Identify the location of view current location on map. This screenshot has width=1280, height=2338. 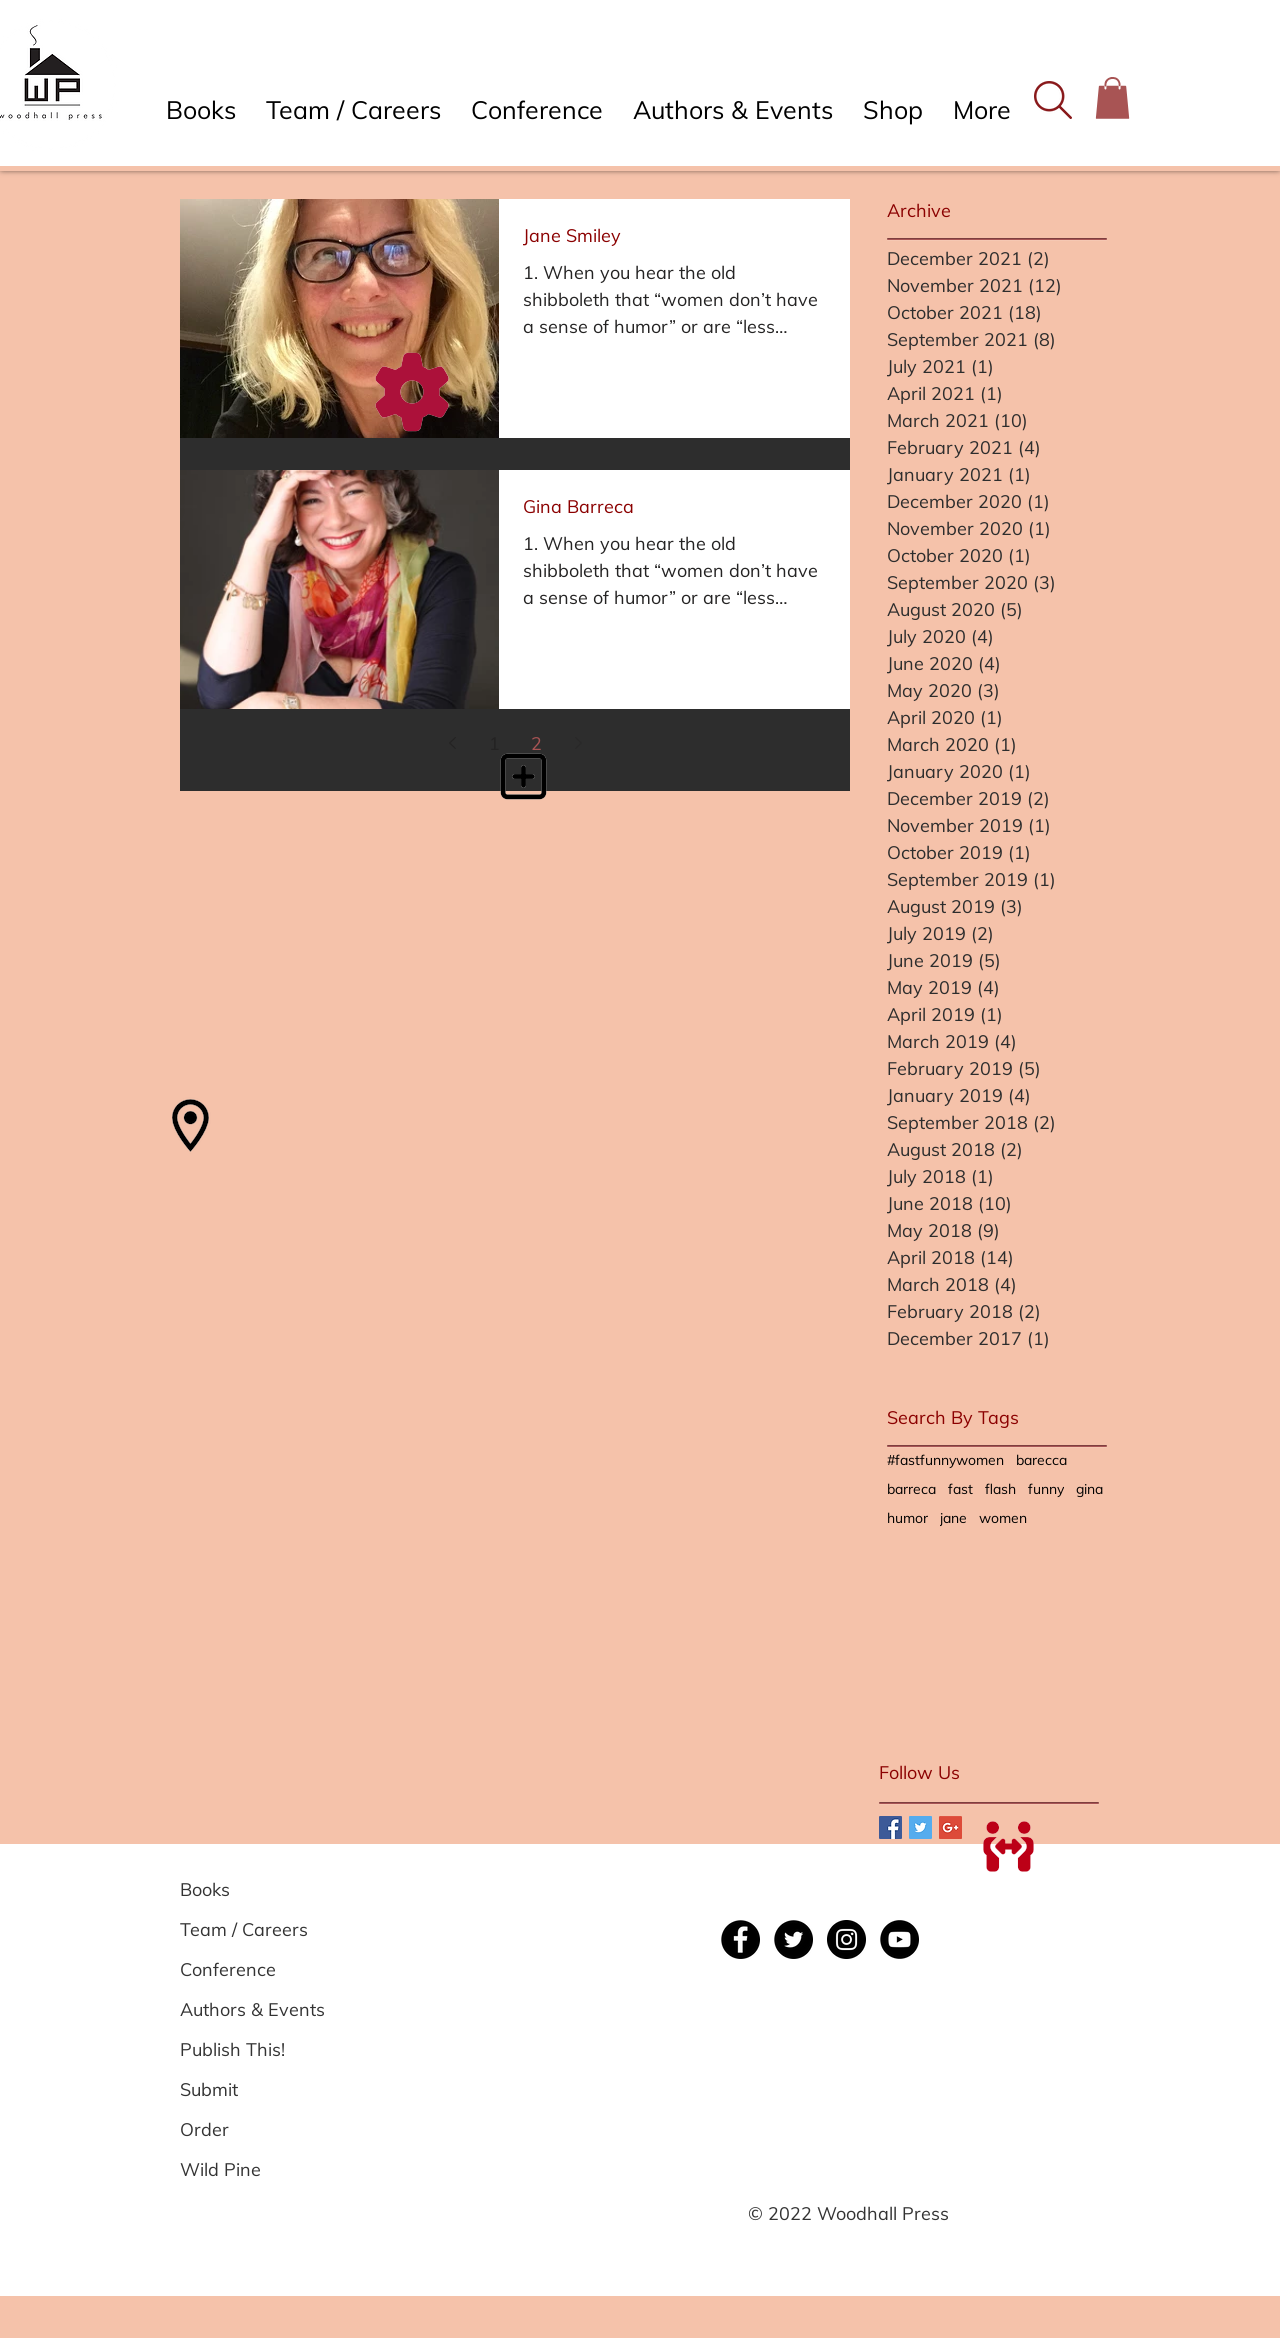
(190, 1125).